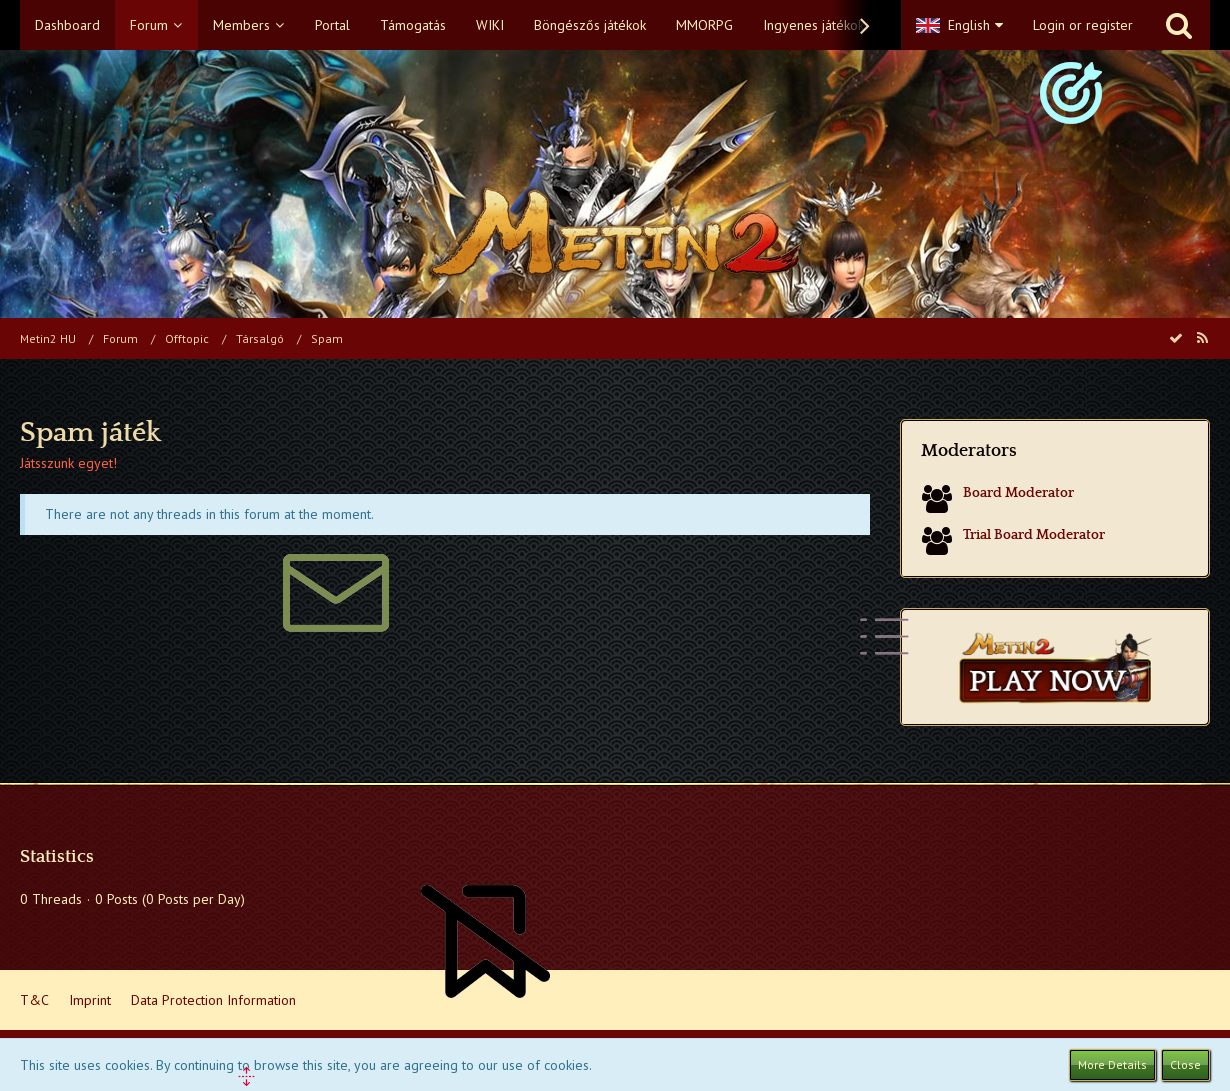  What do you see at coordinates (485, 941) in the screenshot?
I see `remove bookmark from saved items` at bounding box center [485, 941].